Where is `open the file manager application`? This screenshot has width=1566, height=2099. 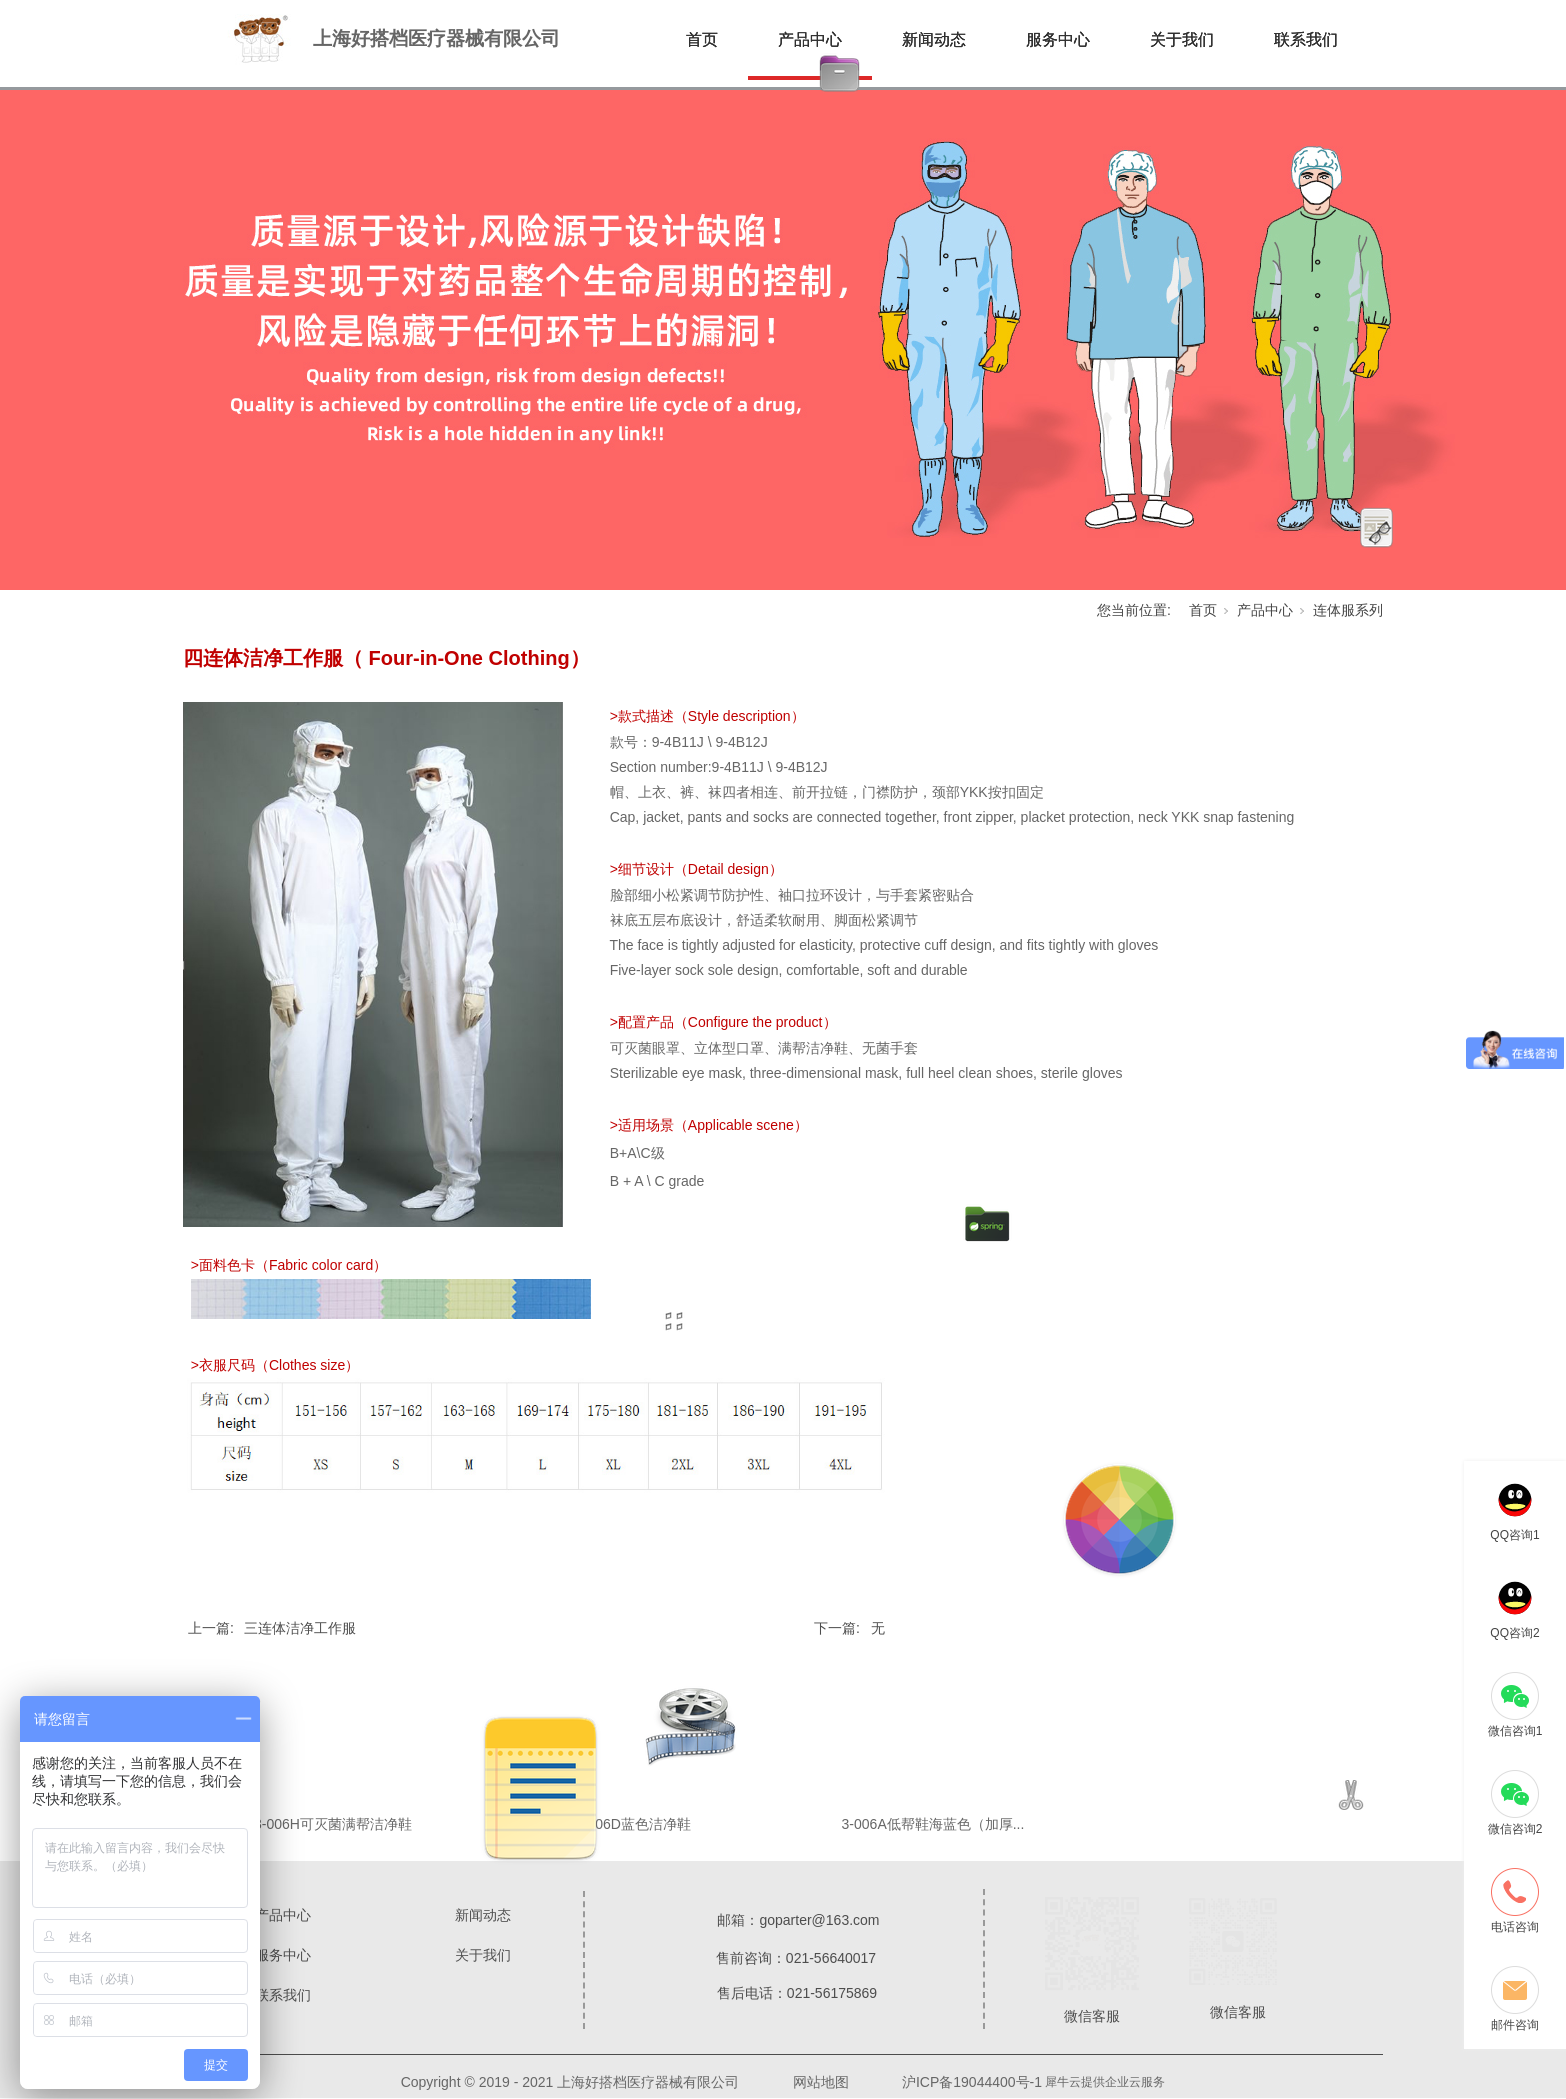
open the file manager application is located at coordinates (839, 73).